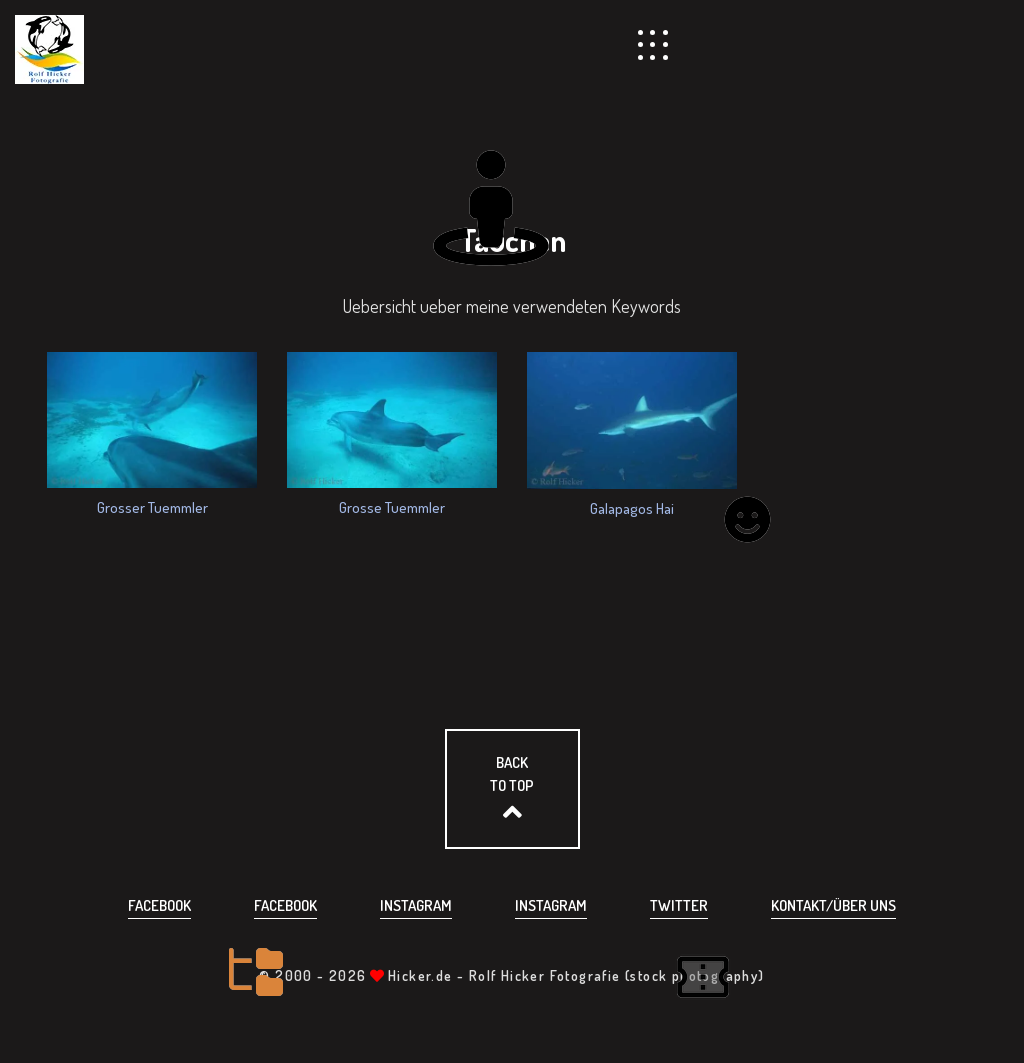  What do you see at coordinates (491, 208) in the screenshot?
I see `access street view mode` at bounding box center [491, 208].